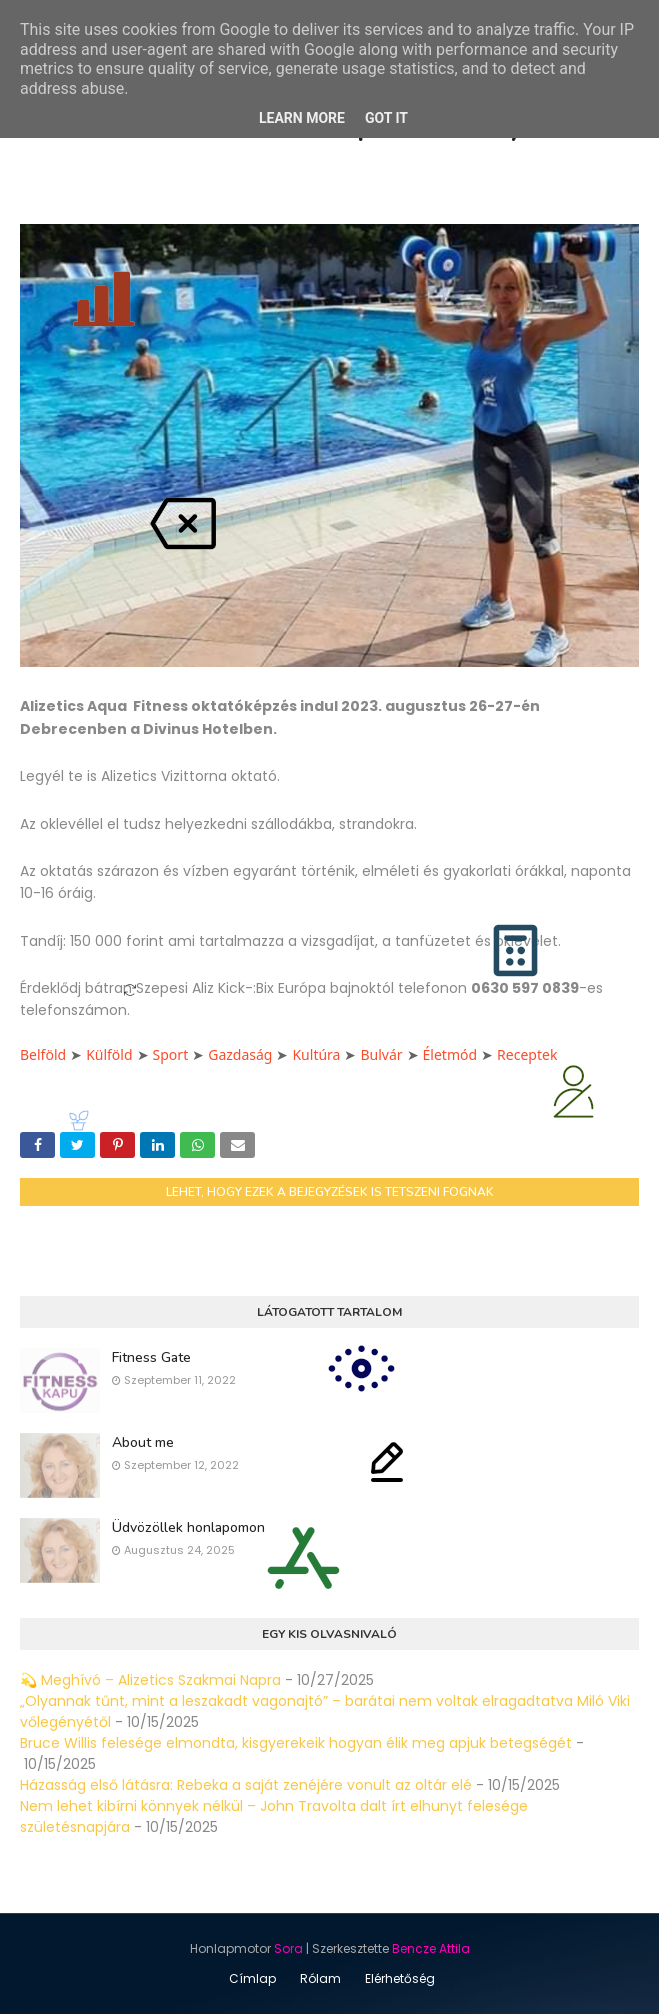 Image resolution: width=659 pixels, height=2014 pixels. I want to click on refresh or reload content, so click(130, 990).